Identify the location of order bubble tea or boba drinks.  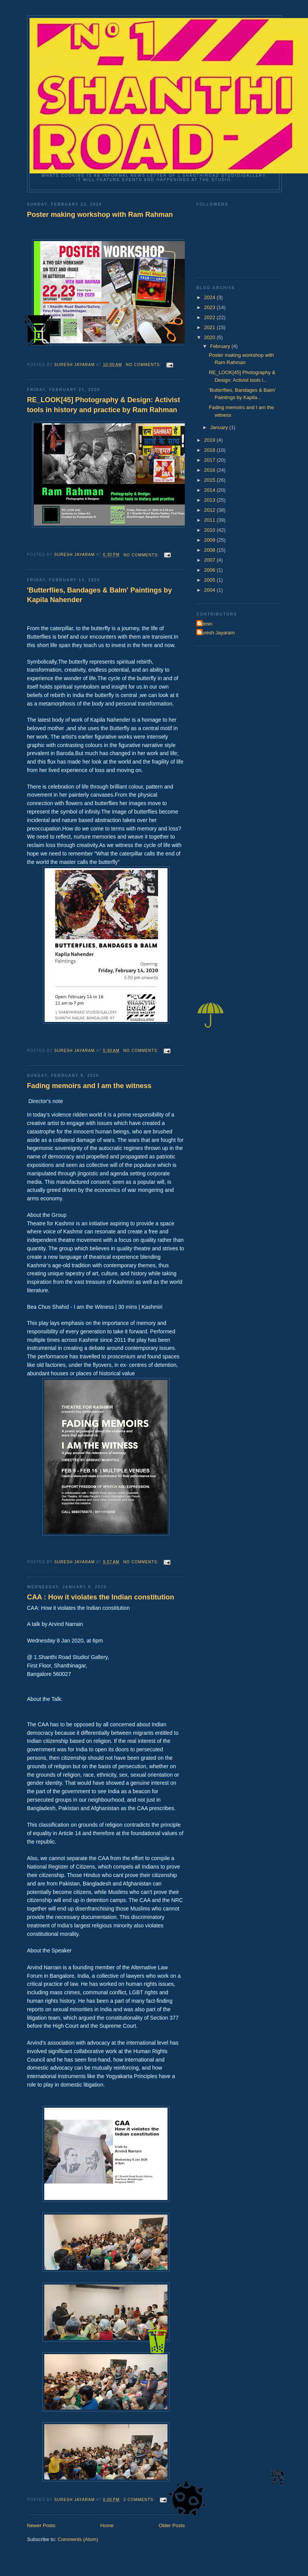
(157, 2337).